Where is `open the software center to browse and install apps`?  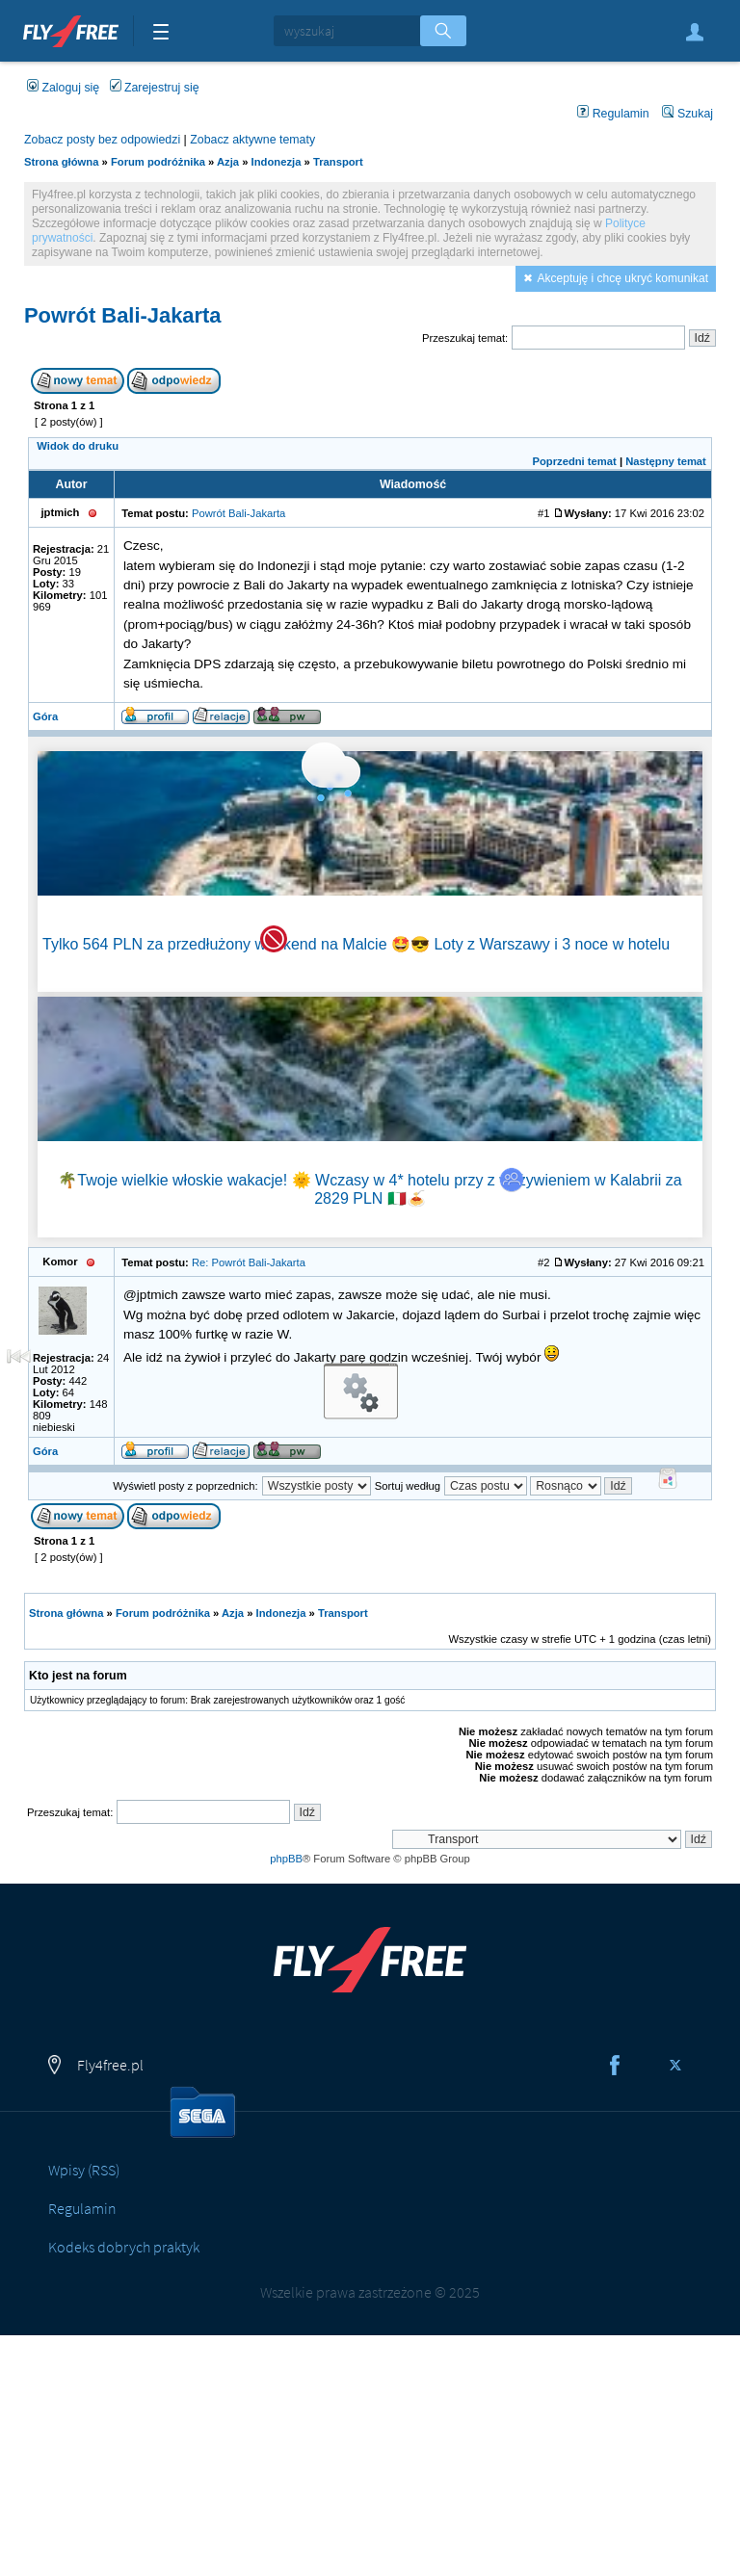 open the software center to browse and install apps is located at coordinates (668, 1478).